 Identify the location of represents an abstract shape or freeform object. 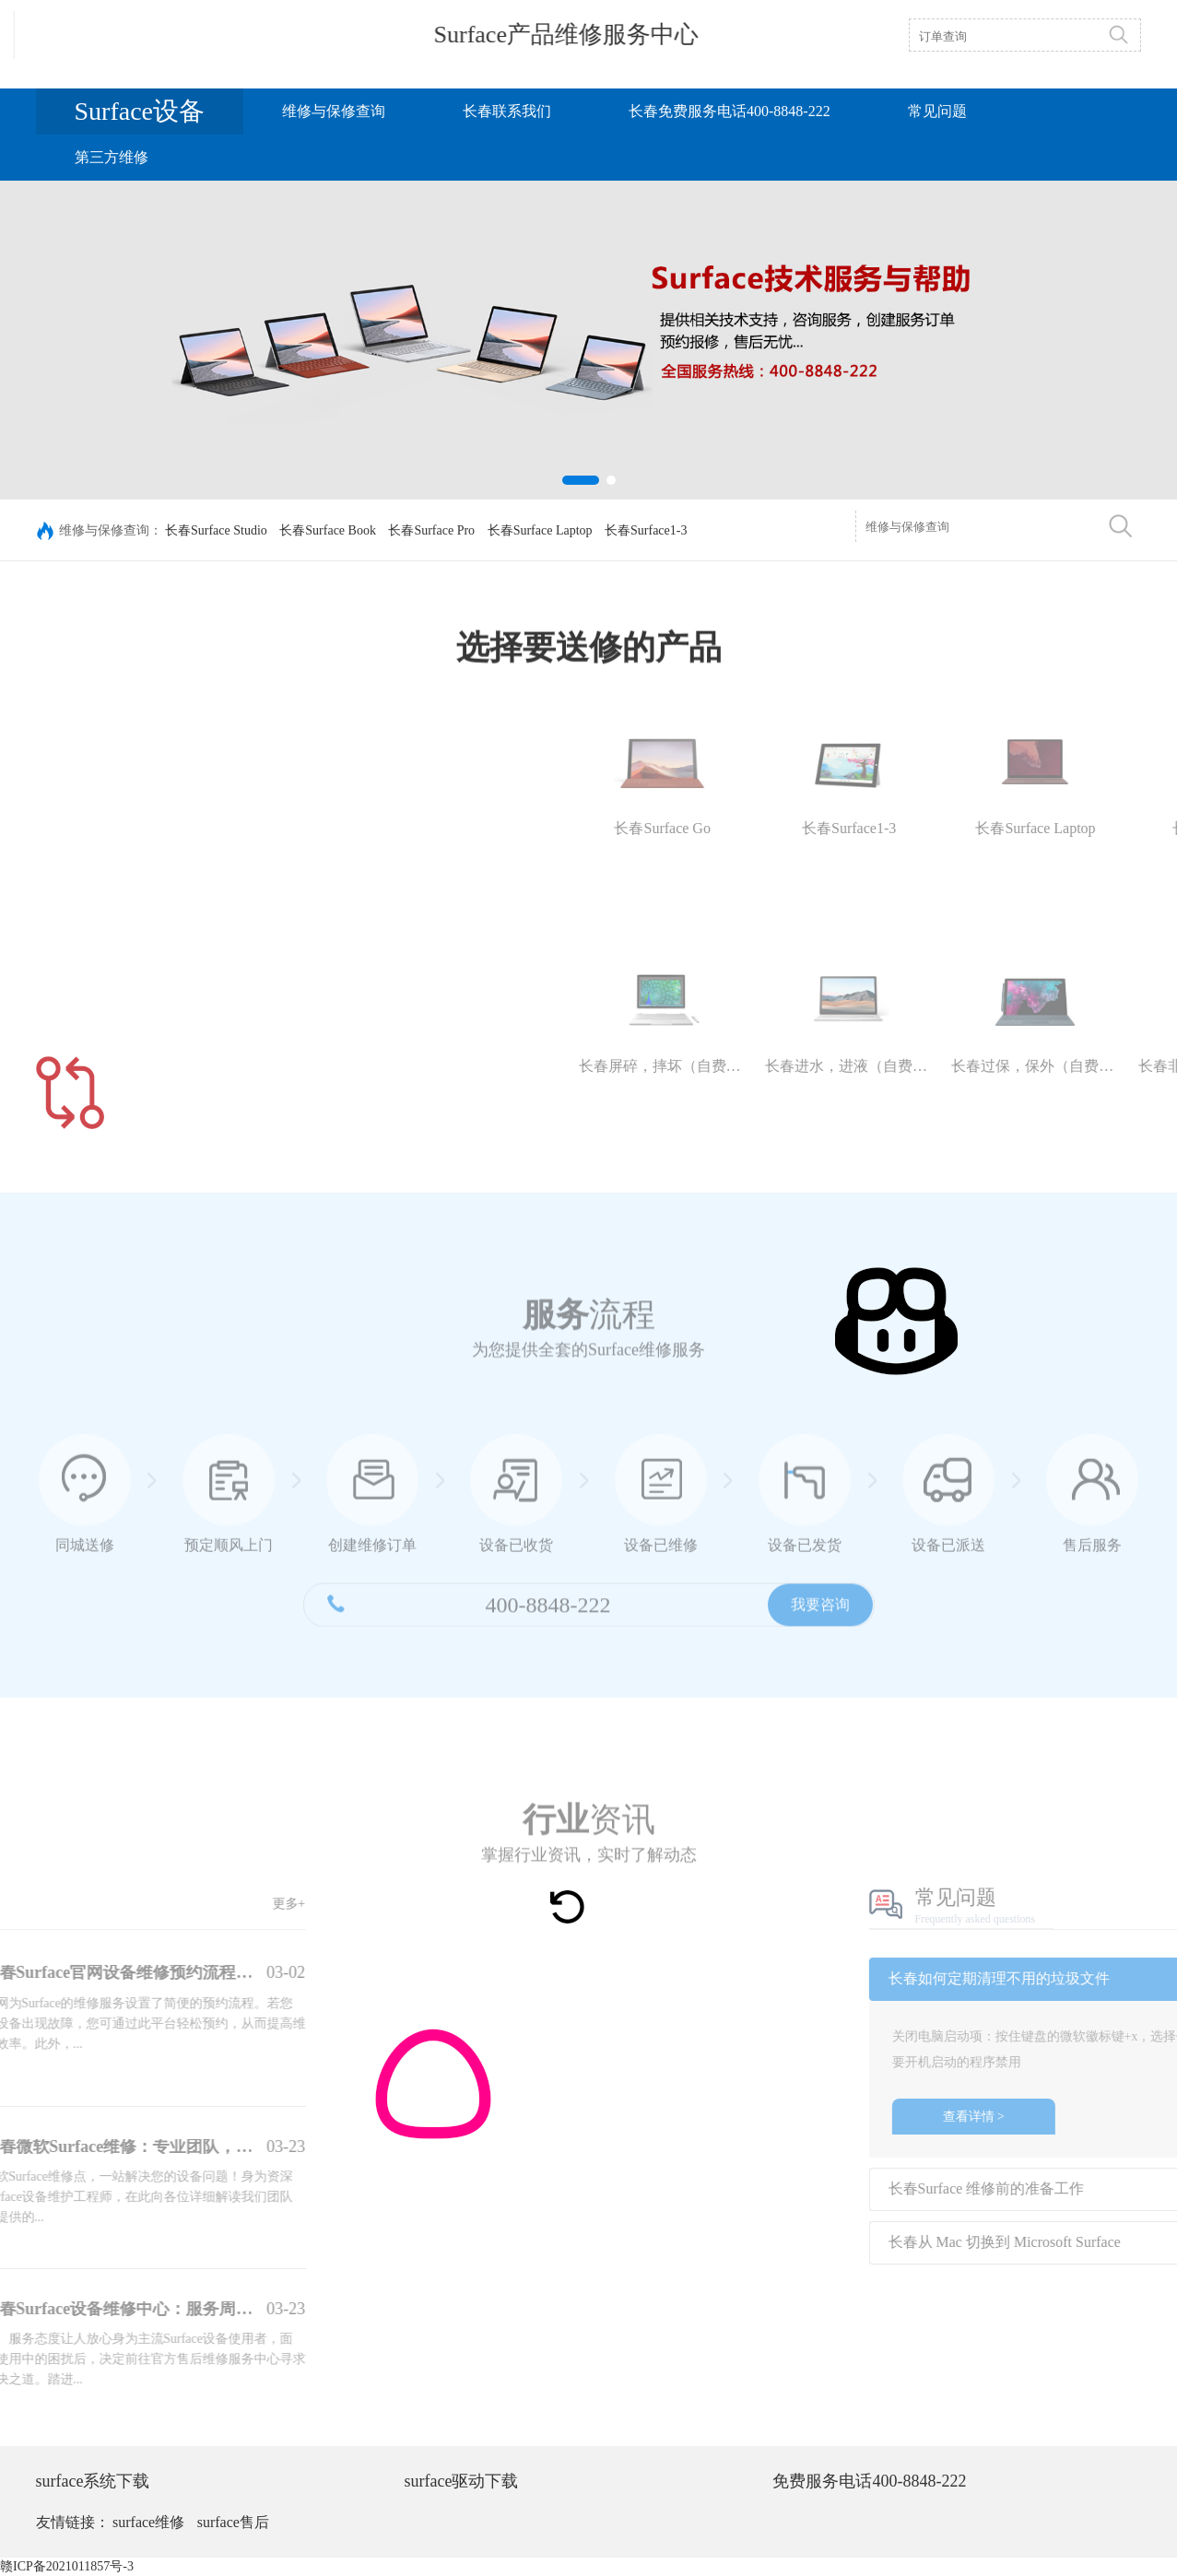
(433, 2081).